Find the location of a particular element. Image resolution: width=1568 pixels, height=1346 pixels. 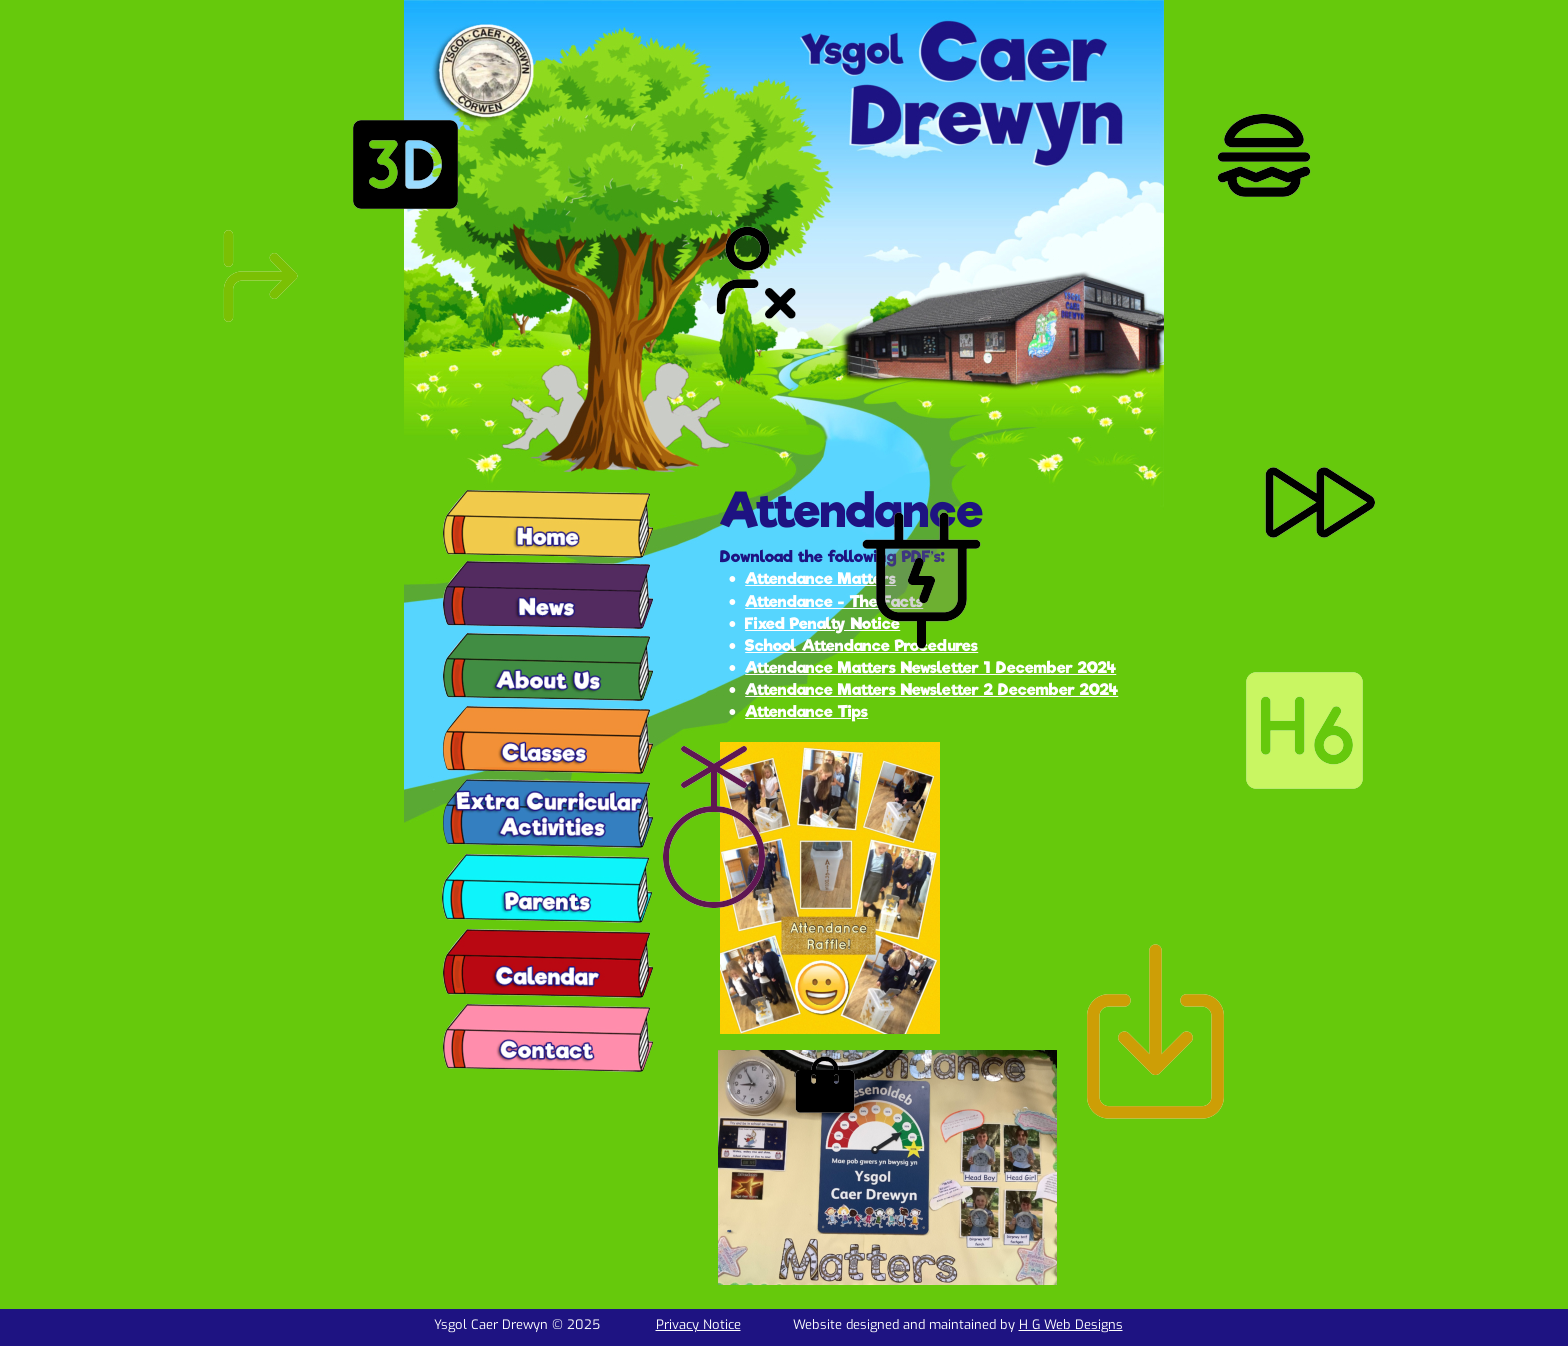

indicates device is currently charging is located at coordinates (921, 580).